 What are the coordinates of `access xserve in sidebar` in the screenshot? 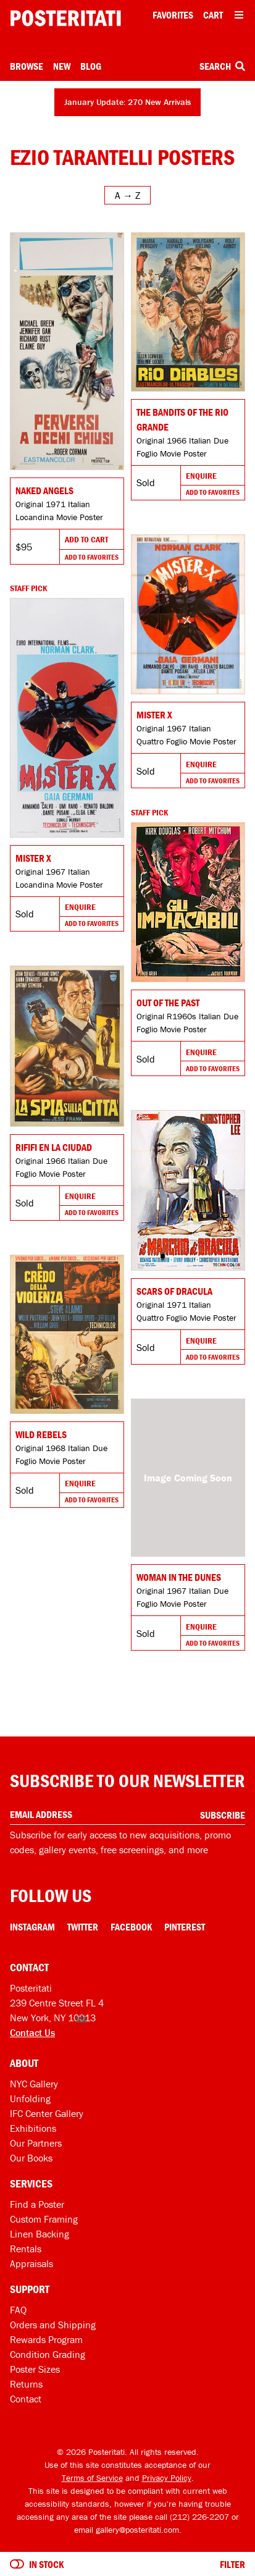 It's located at (81, 2018).